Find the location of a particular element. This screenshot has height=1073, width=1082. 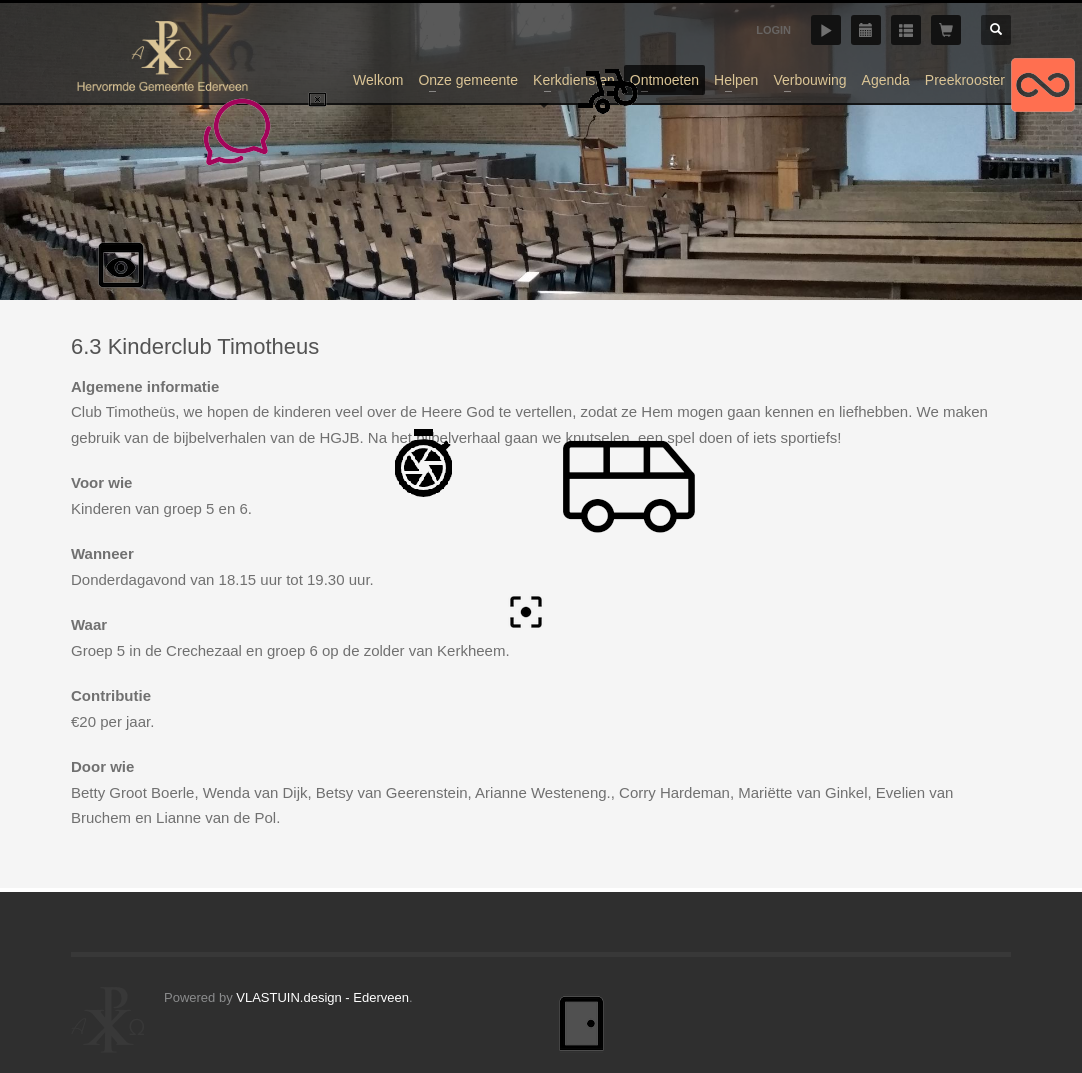

adjust camera shutter speed settings is located at coordinates (423, 464).